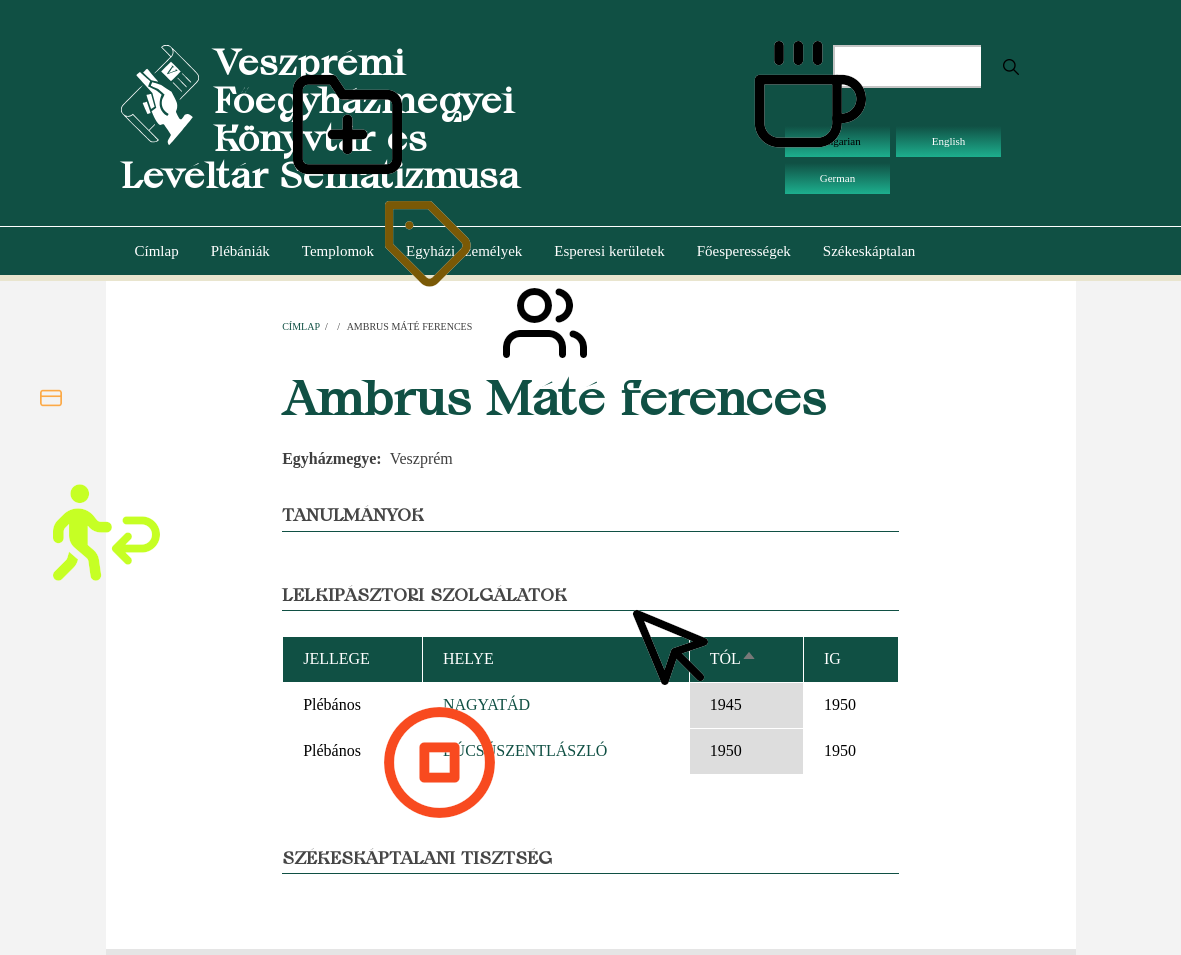 The height and width of the screenshot is (955, 1181). I want to click on add a tag or label to an item, so click(429, 245).